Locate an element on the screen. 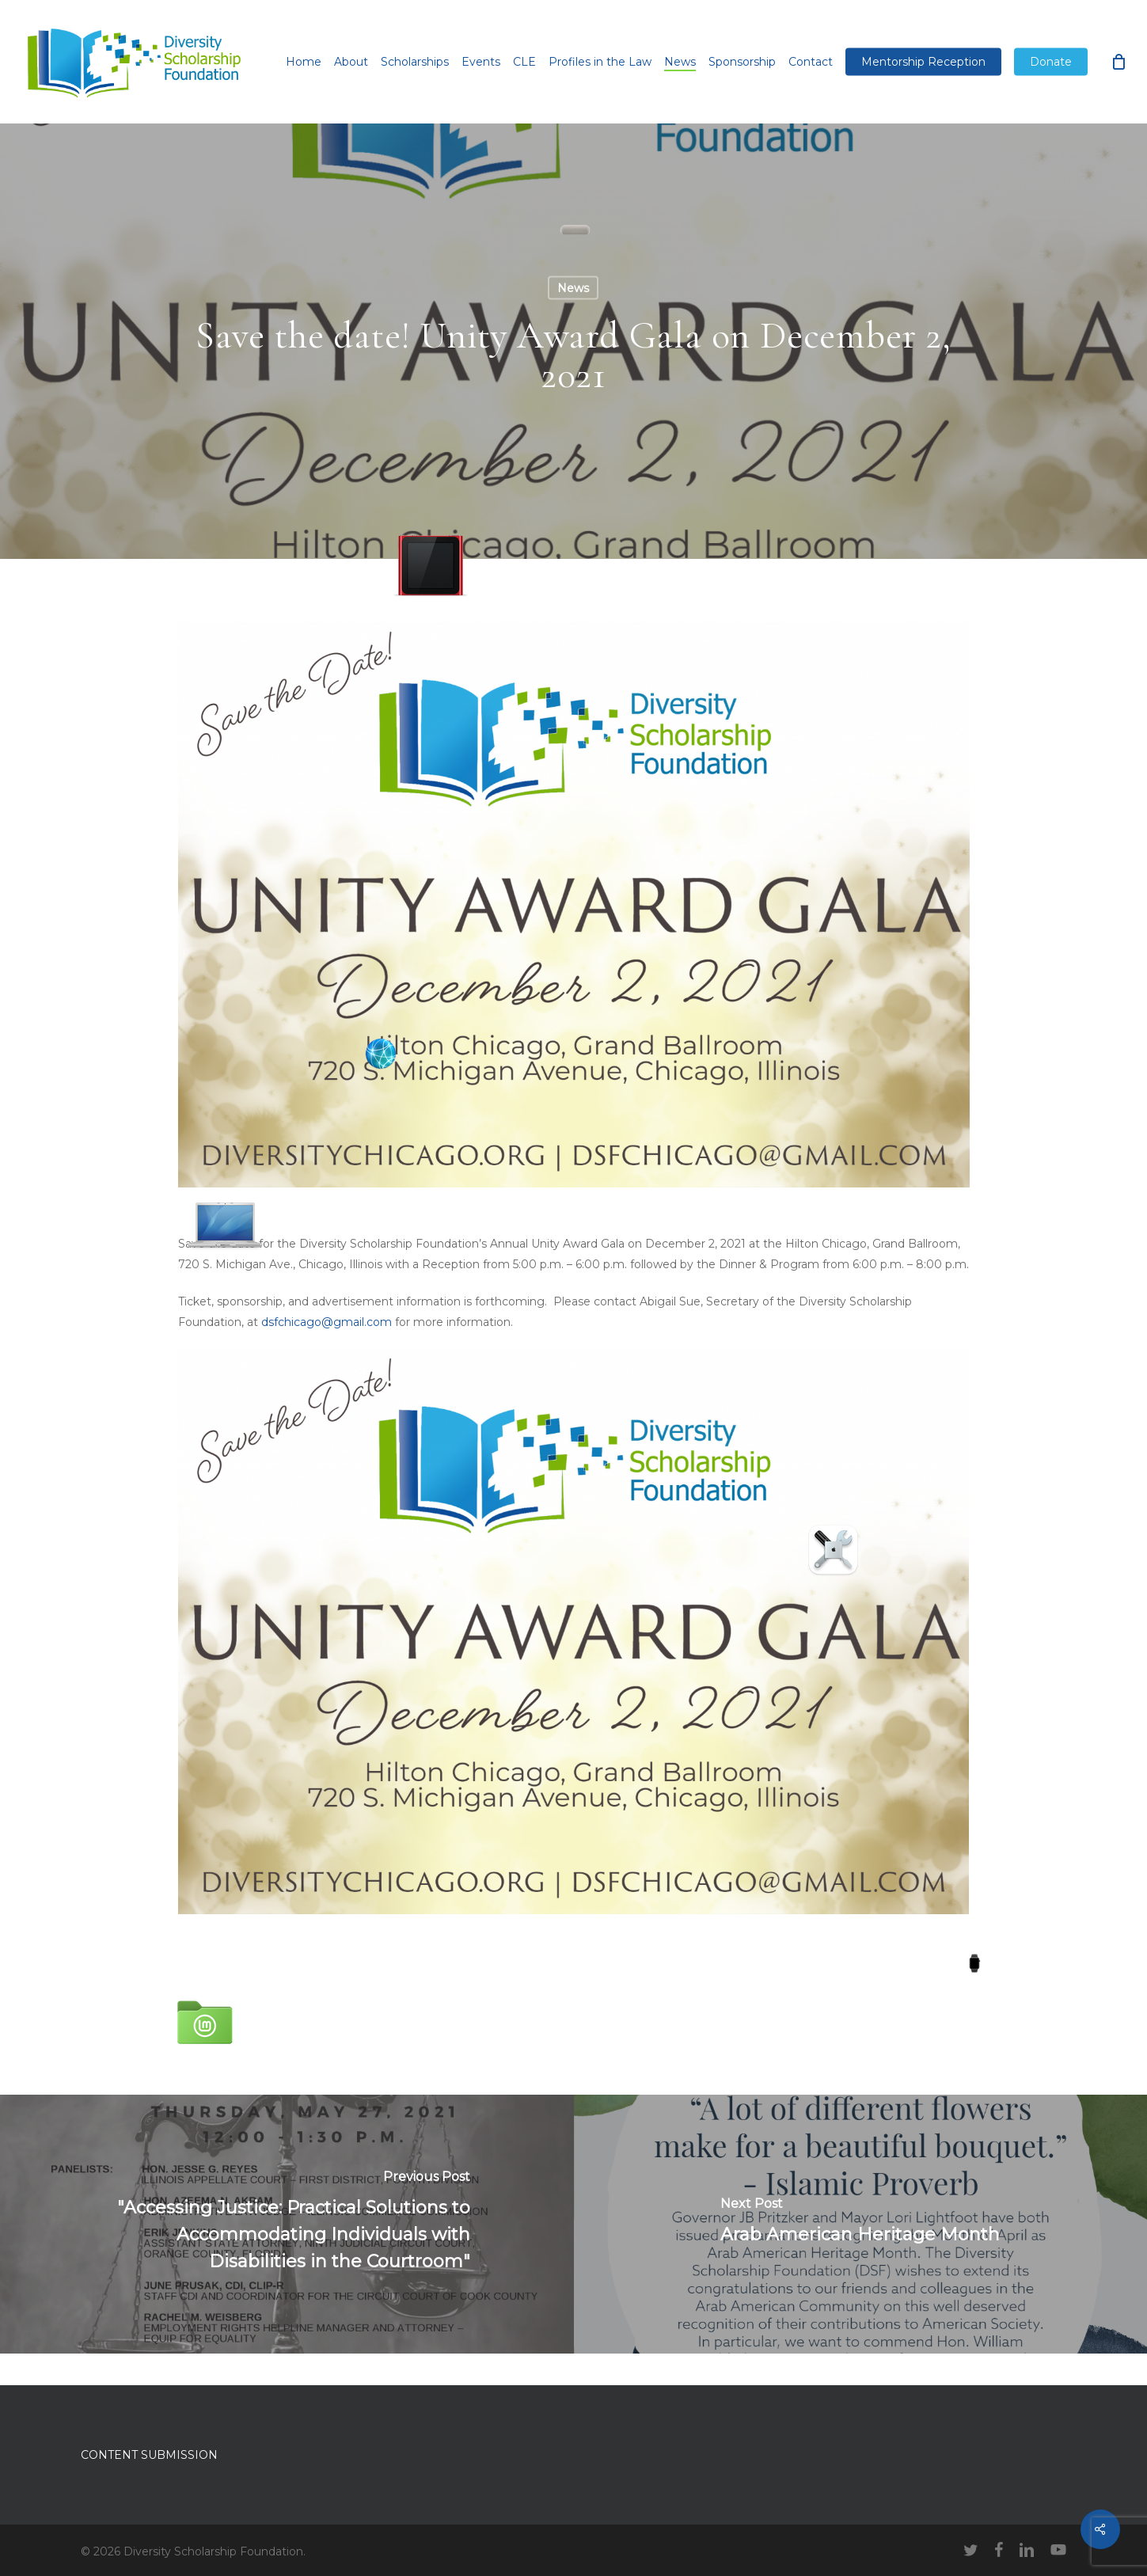 The height and width of the screenshot is (2576, 1147). bluetooth speaker device detected is located at coordinates (575, 230).